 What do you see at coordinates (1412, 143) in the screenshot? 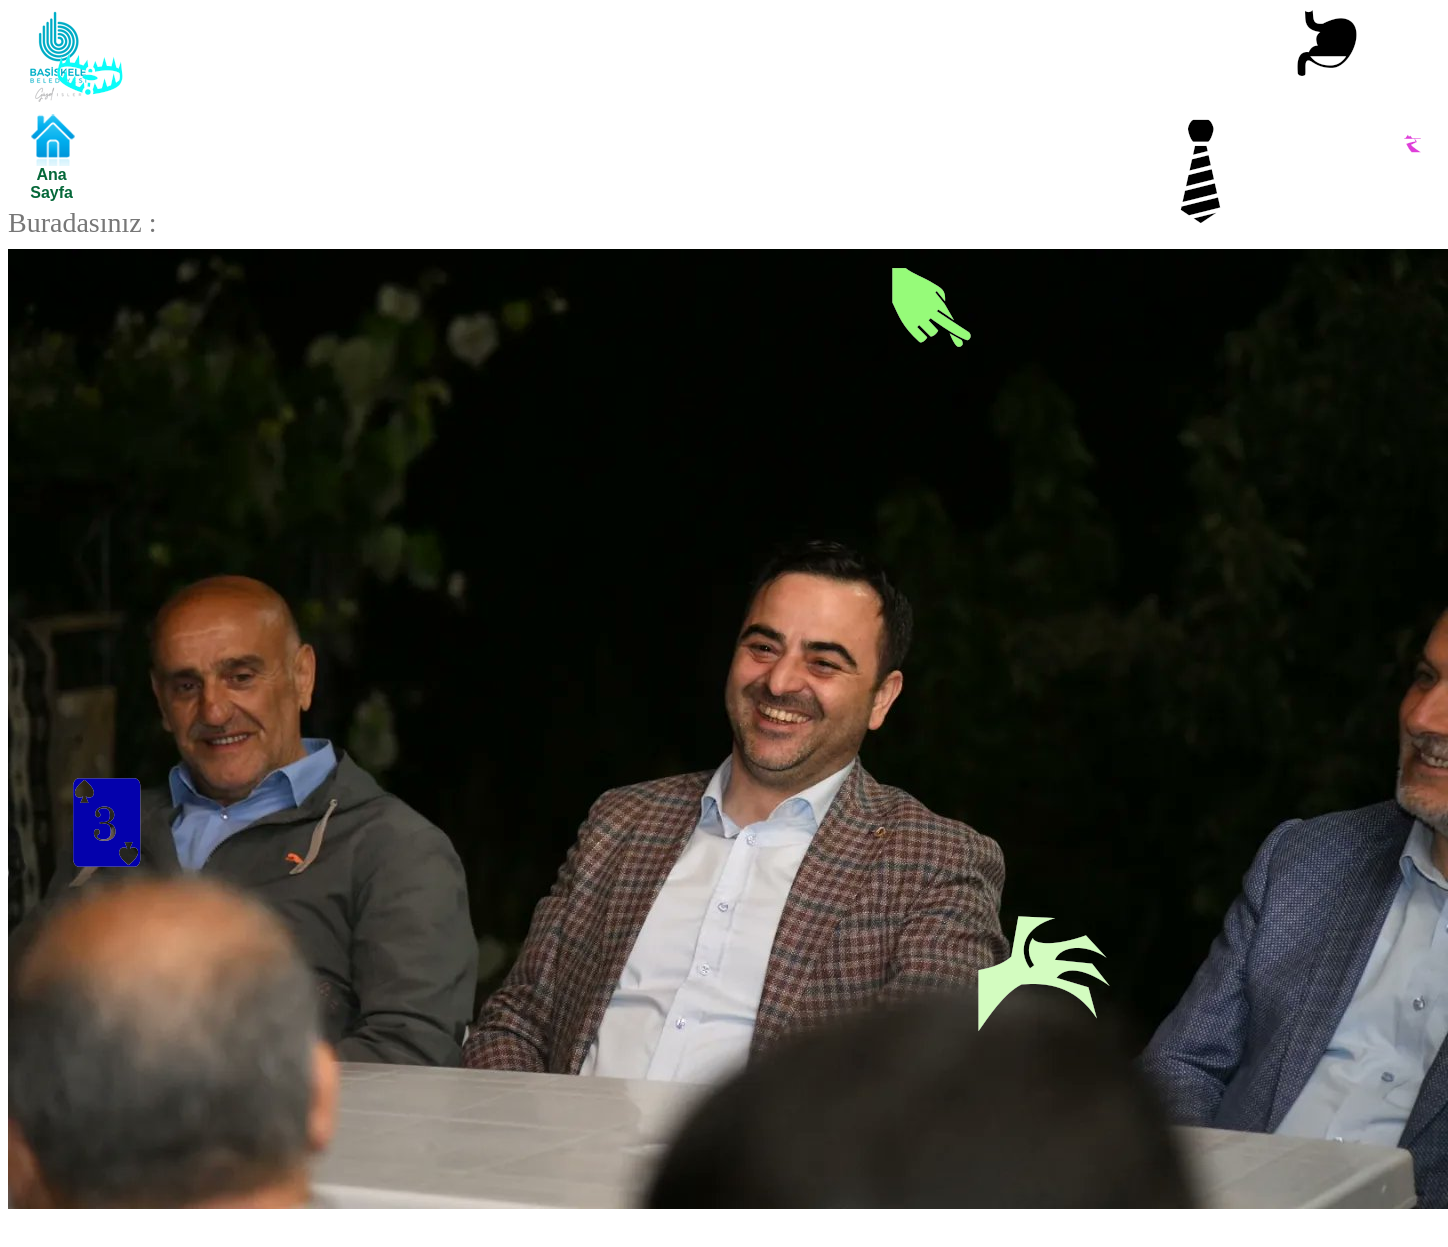
I see `start a road trip or journey mode` at bounding box center [1412, 143].